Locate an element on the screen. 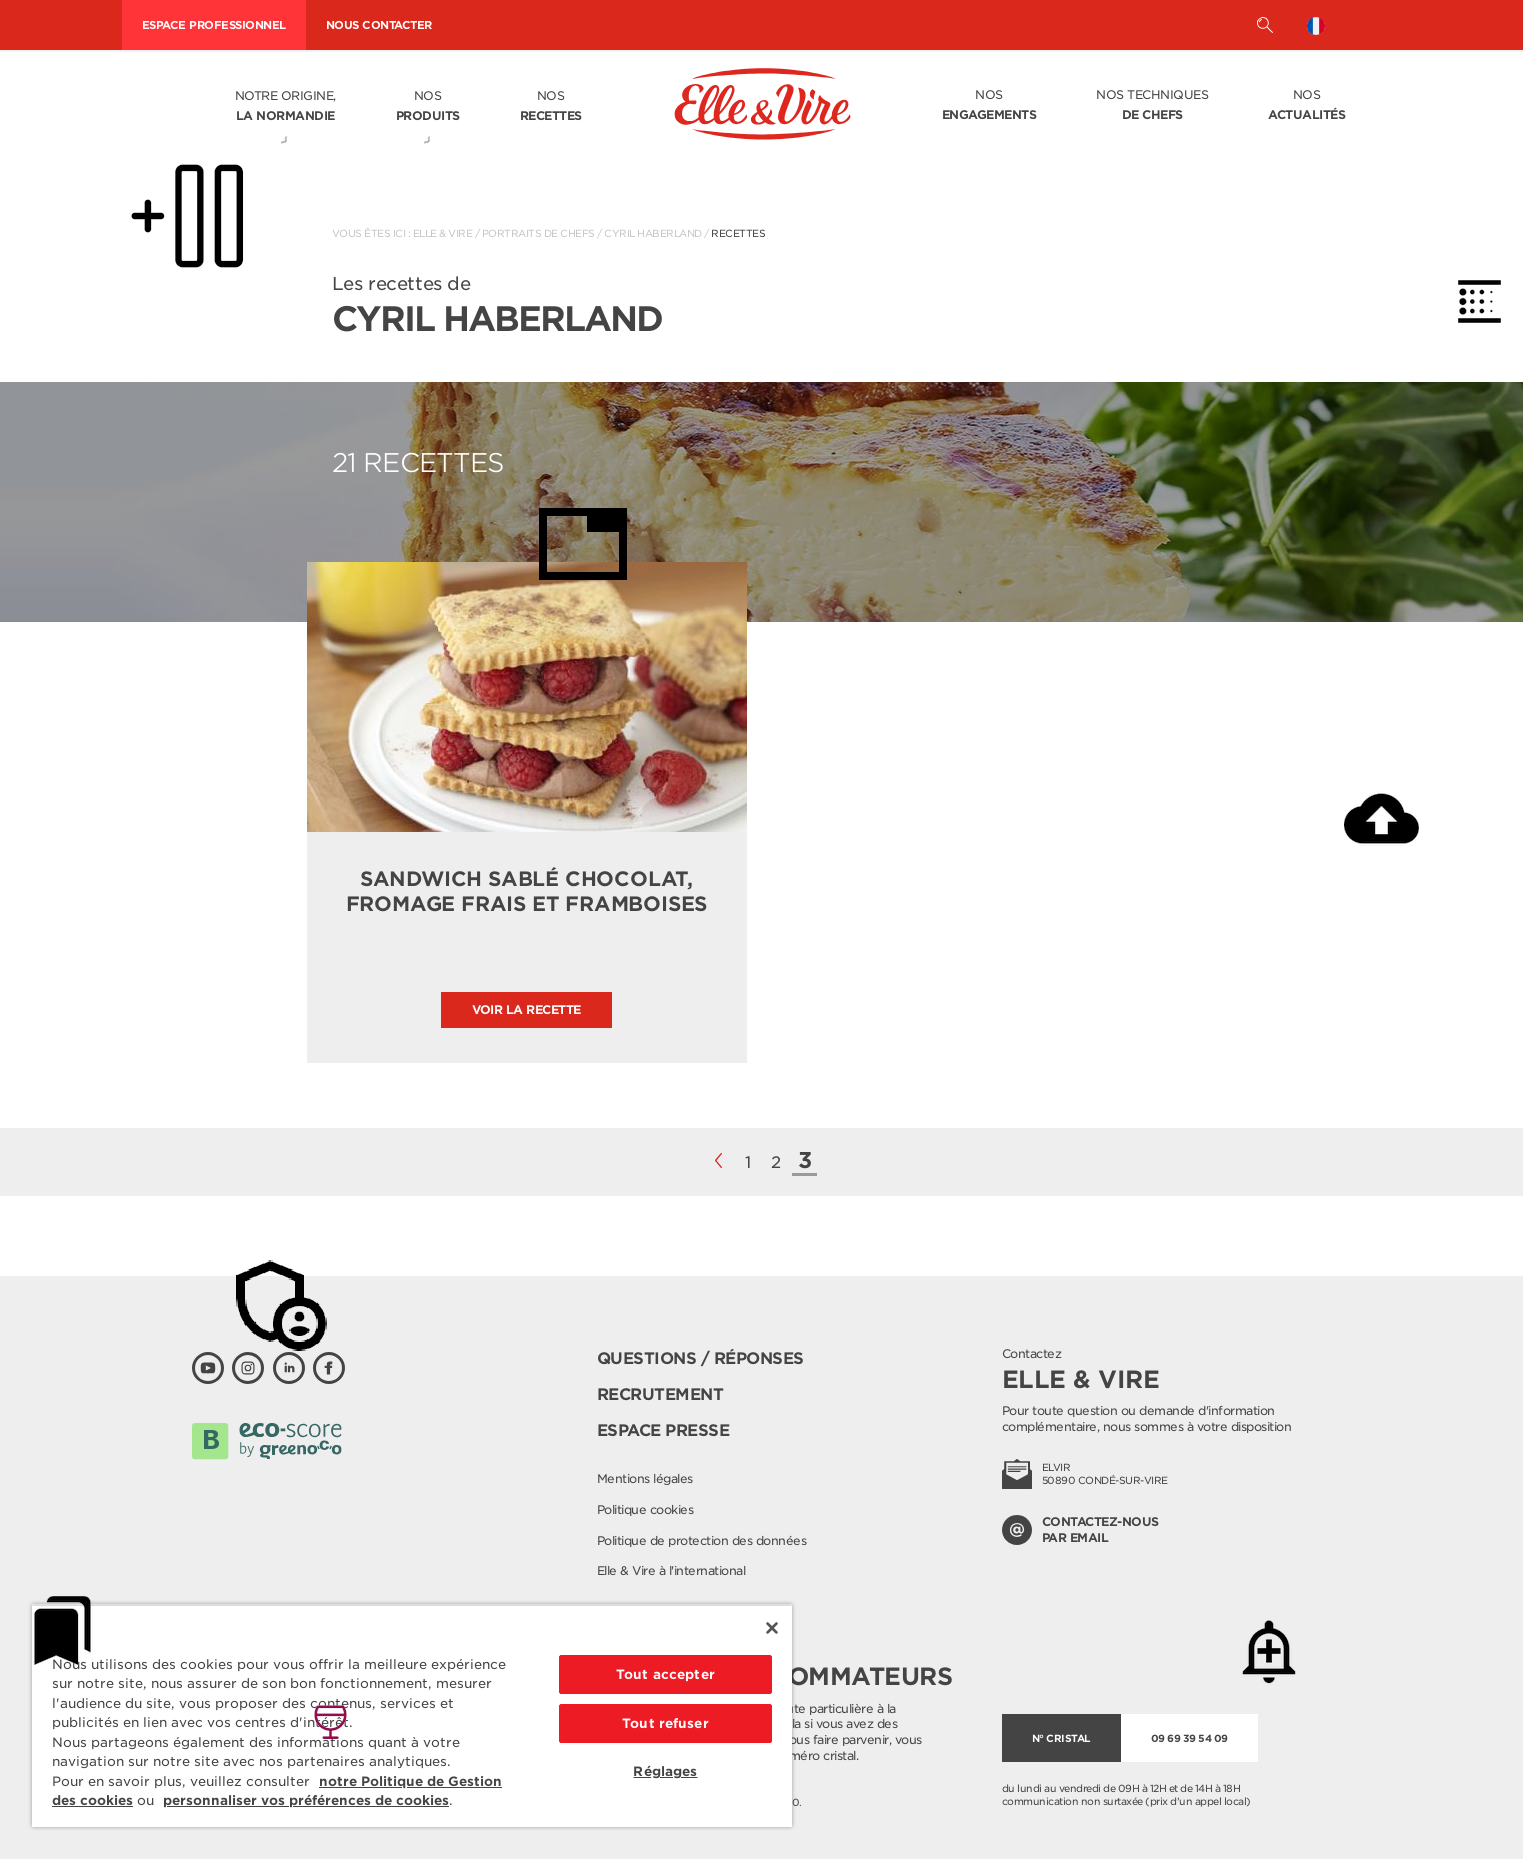  browse wine or spirits menu is located at coordinates (330, 1721).